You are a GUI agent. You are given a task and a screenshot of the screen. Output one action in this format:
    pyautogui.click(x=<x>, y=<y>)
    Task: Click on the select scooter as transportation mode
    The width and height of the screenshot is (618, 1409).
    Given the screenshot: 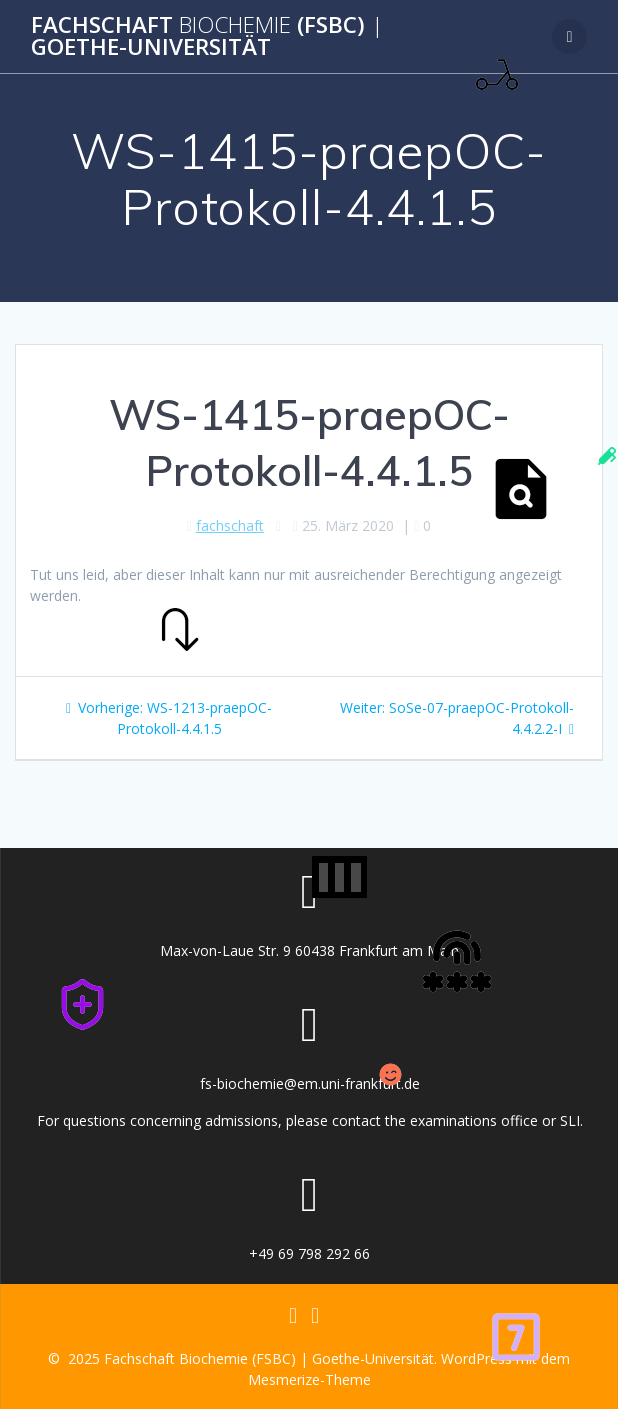 What is the action you would take?
    pyautogui.click(x=497, y=76)
    